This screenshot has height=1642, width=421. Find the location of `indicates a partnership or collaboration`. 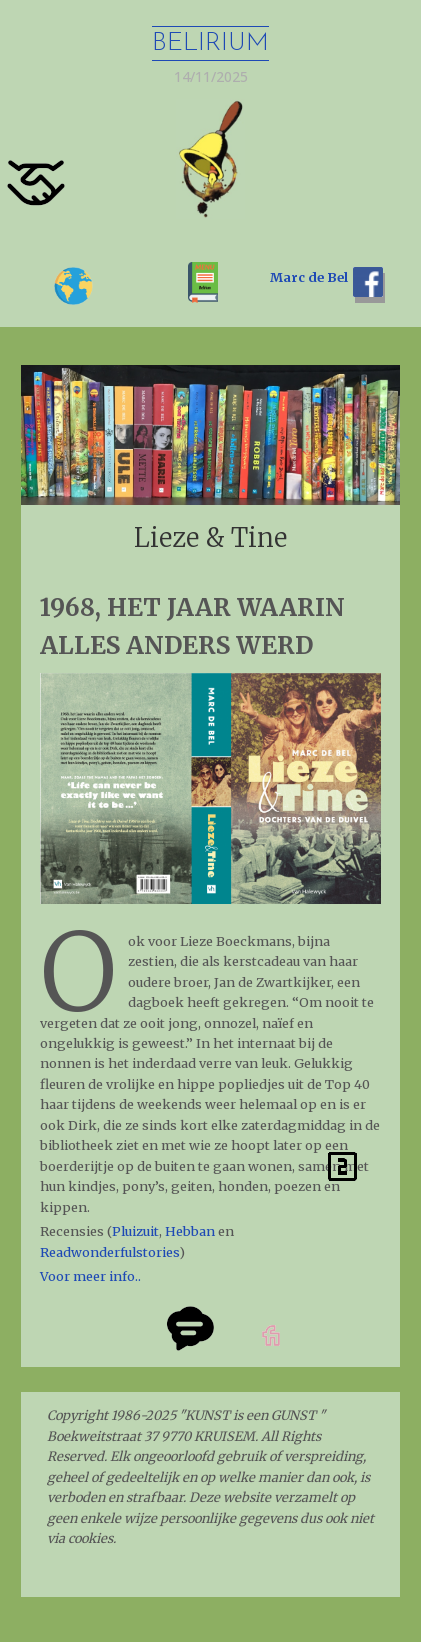

indicates a partnership or collaboration is located at coordinates (36, 182).